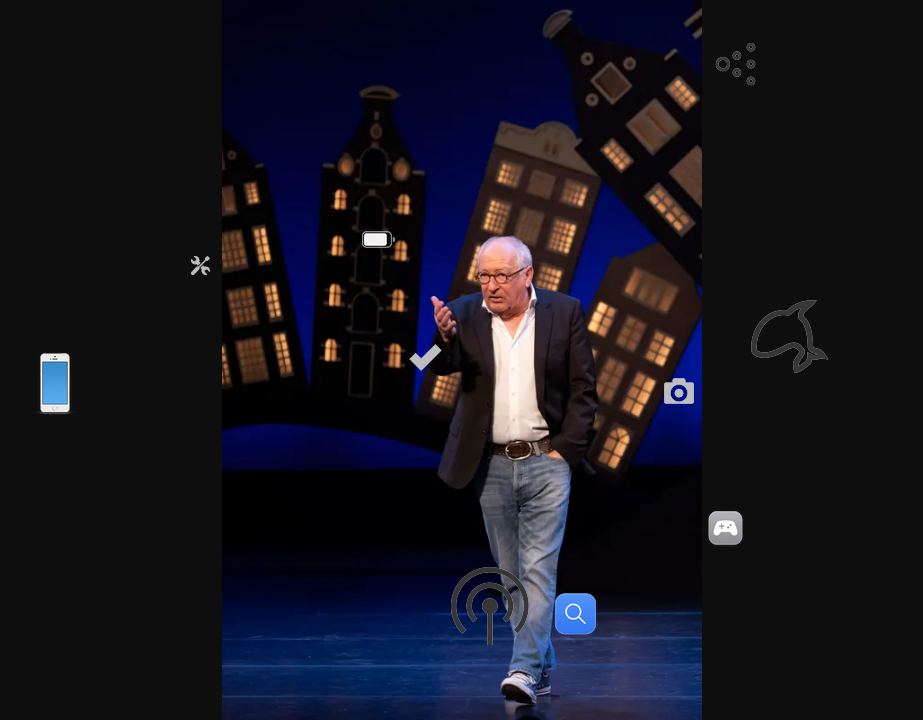 This screenshot has height=720, width=923. What do you see at coordinates (679, 391) in the screenshot?
I see `open camera to take a photo` at bounding box center [679, 391].